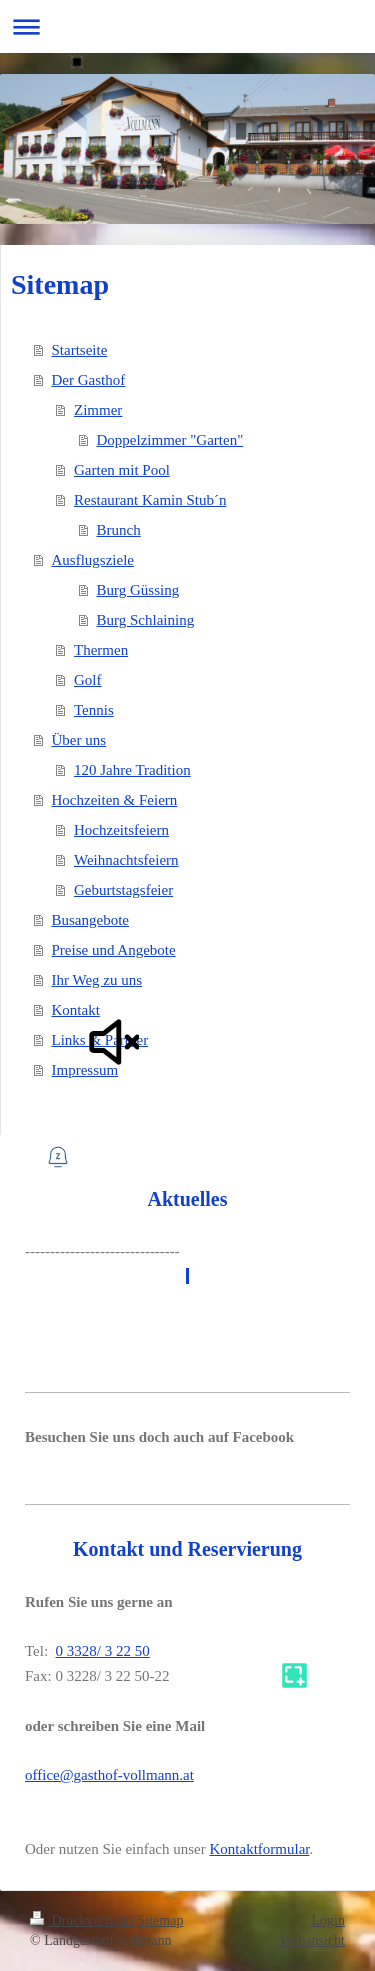  What do you see at coordinates (77, 62) in the screenshot?
I see `scan a QR code or barcode` at bounding box center [77, 62].